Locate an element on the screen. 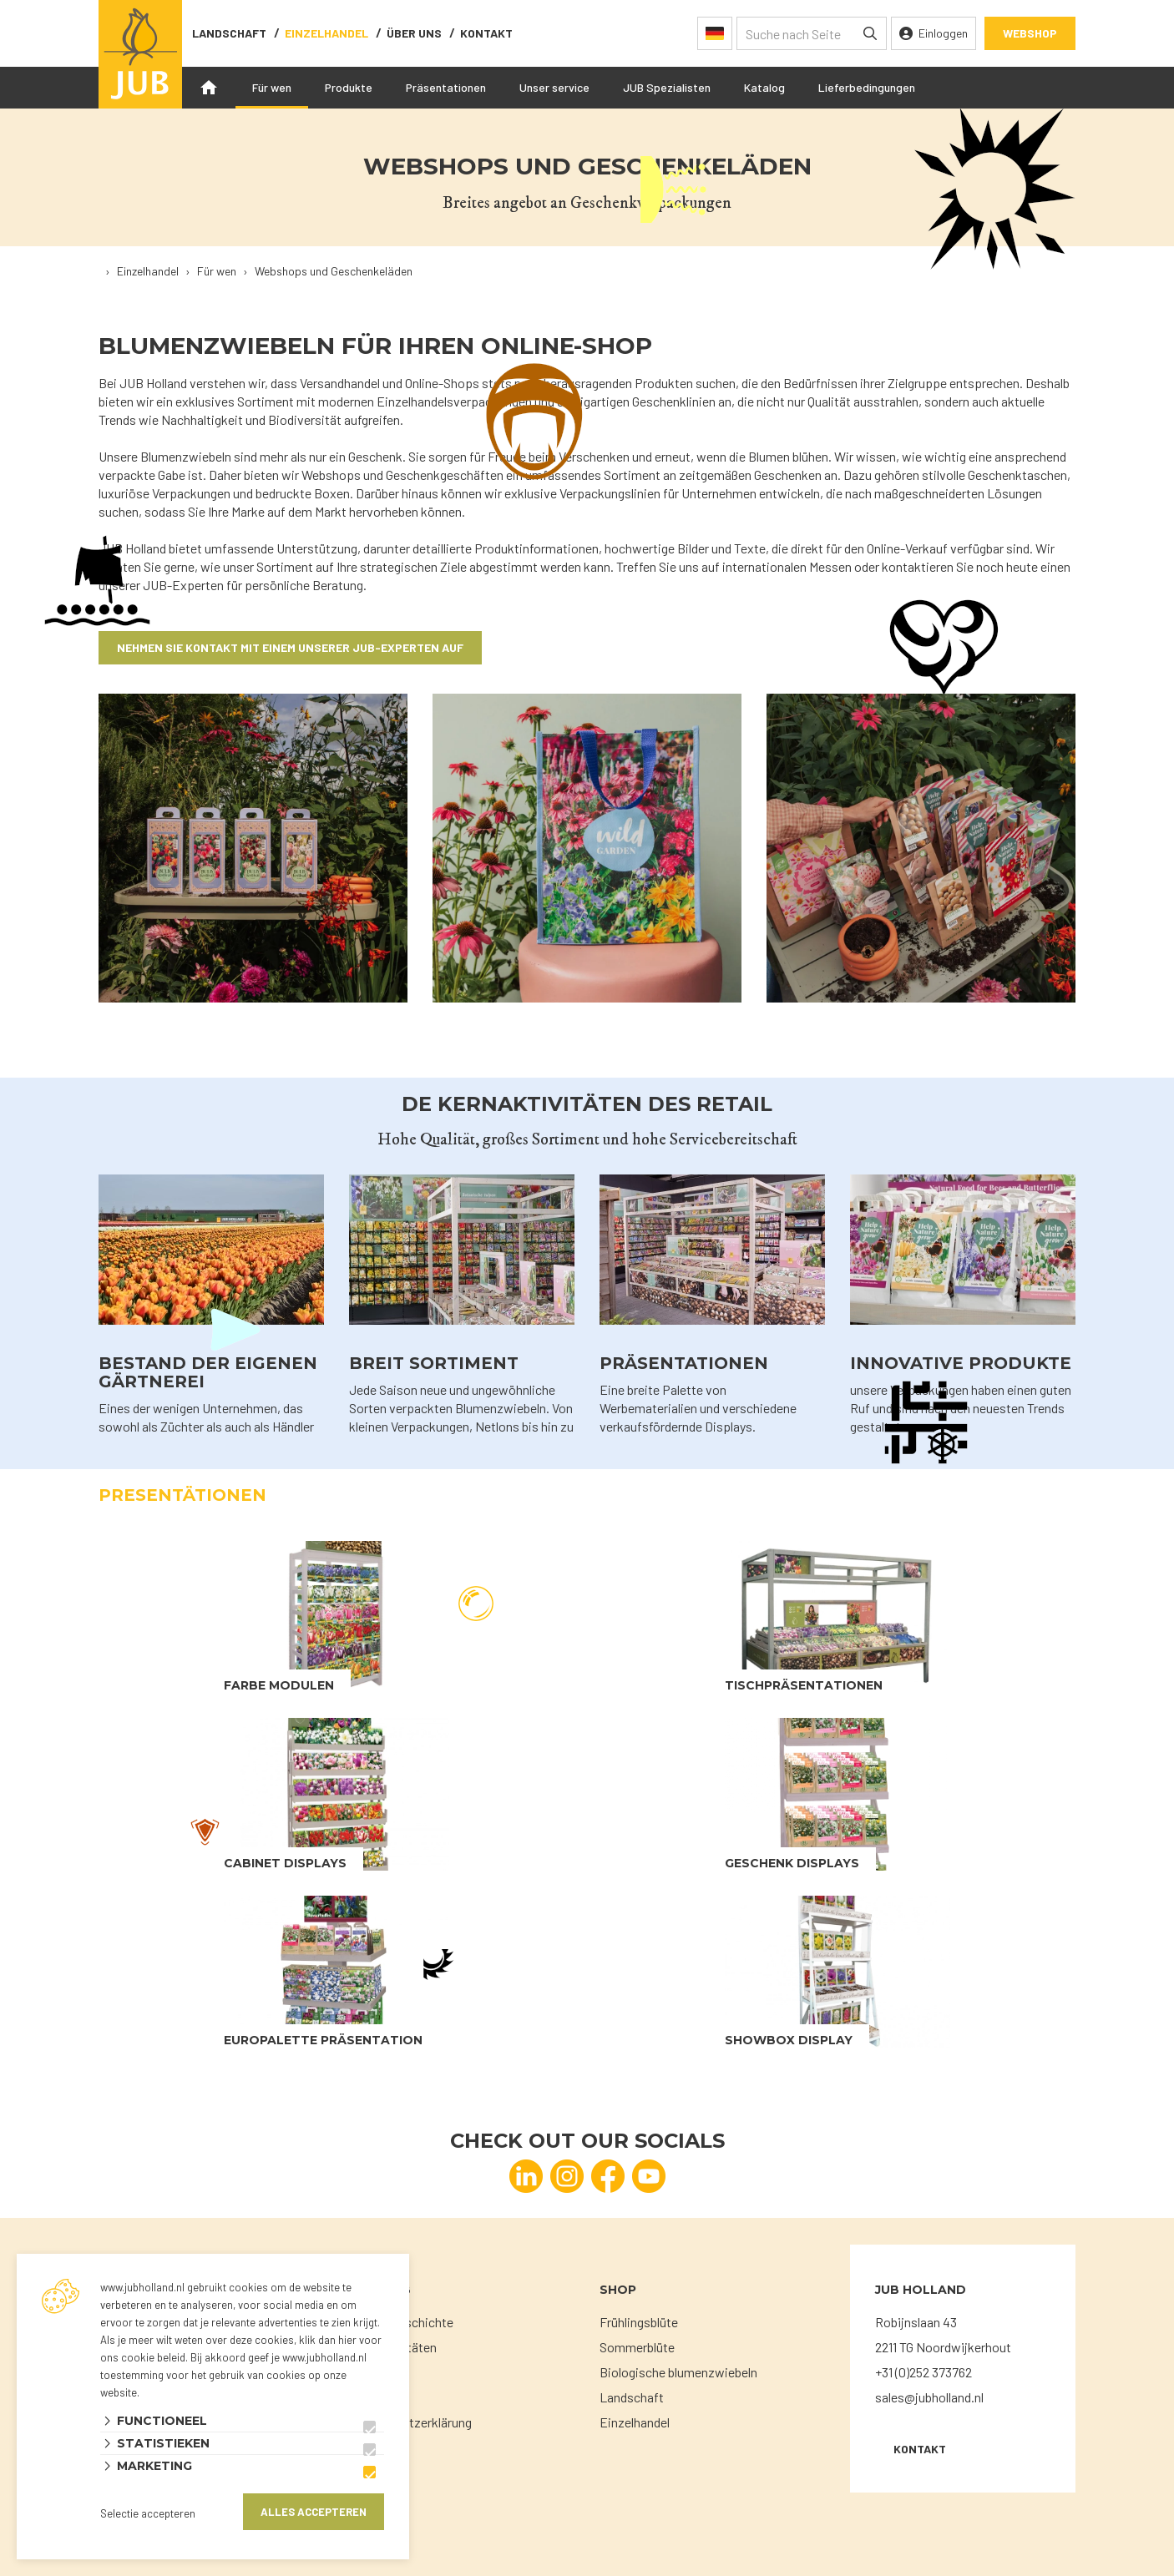 This screenshot has width=1174, height=2576. indicates active shield or defense power-up is located at coordinates (205, 1831).